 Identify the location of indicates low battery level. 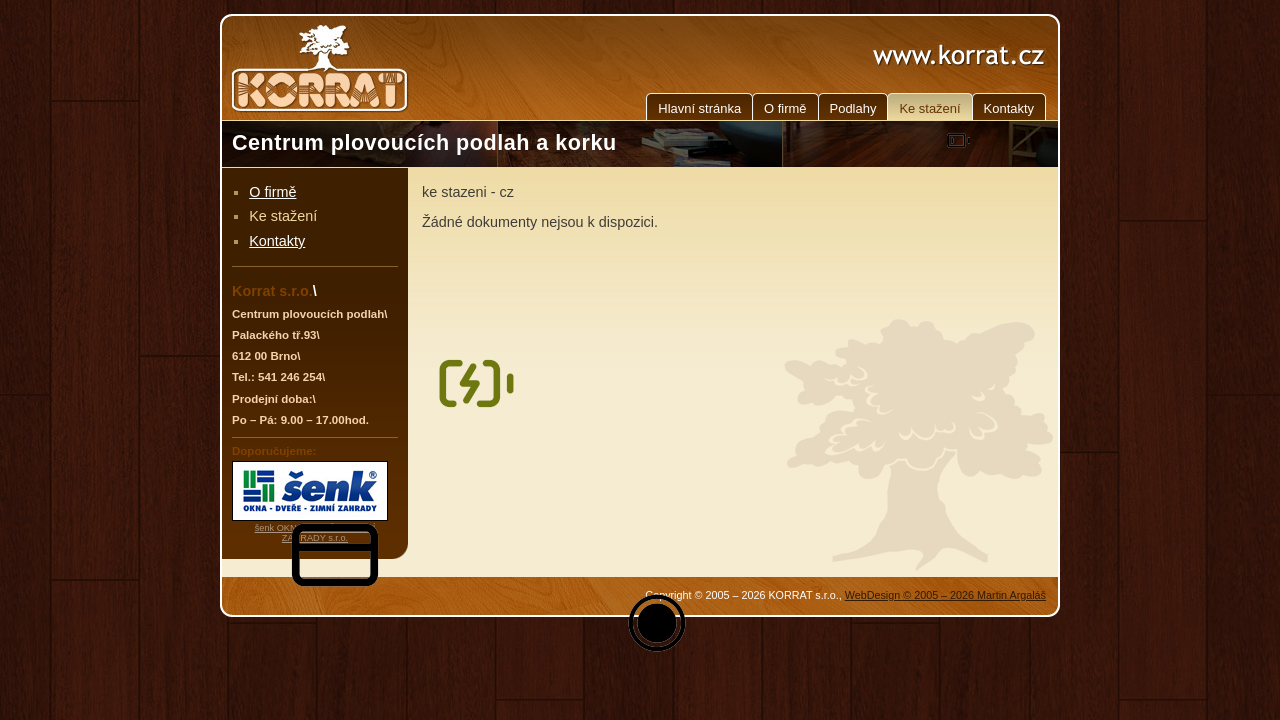
(958, 140).